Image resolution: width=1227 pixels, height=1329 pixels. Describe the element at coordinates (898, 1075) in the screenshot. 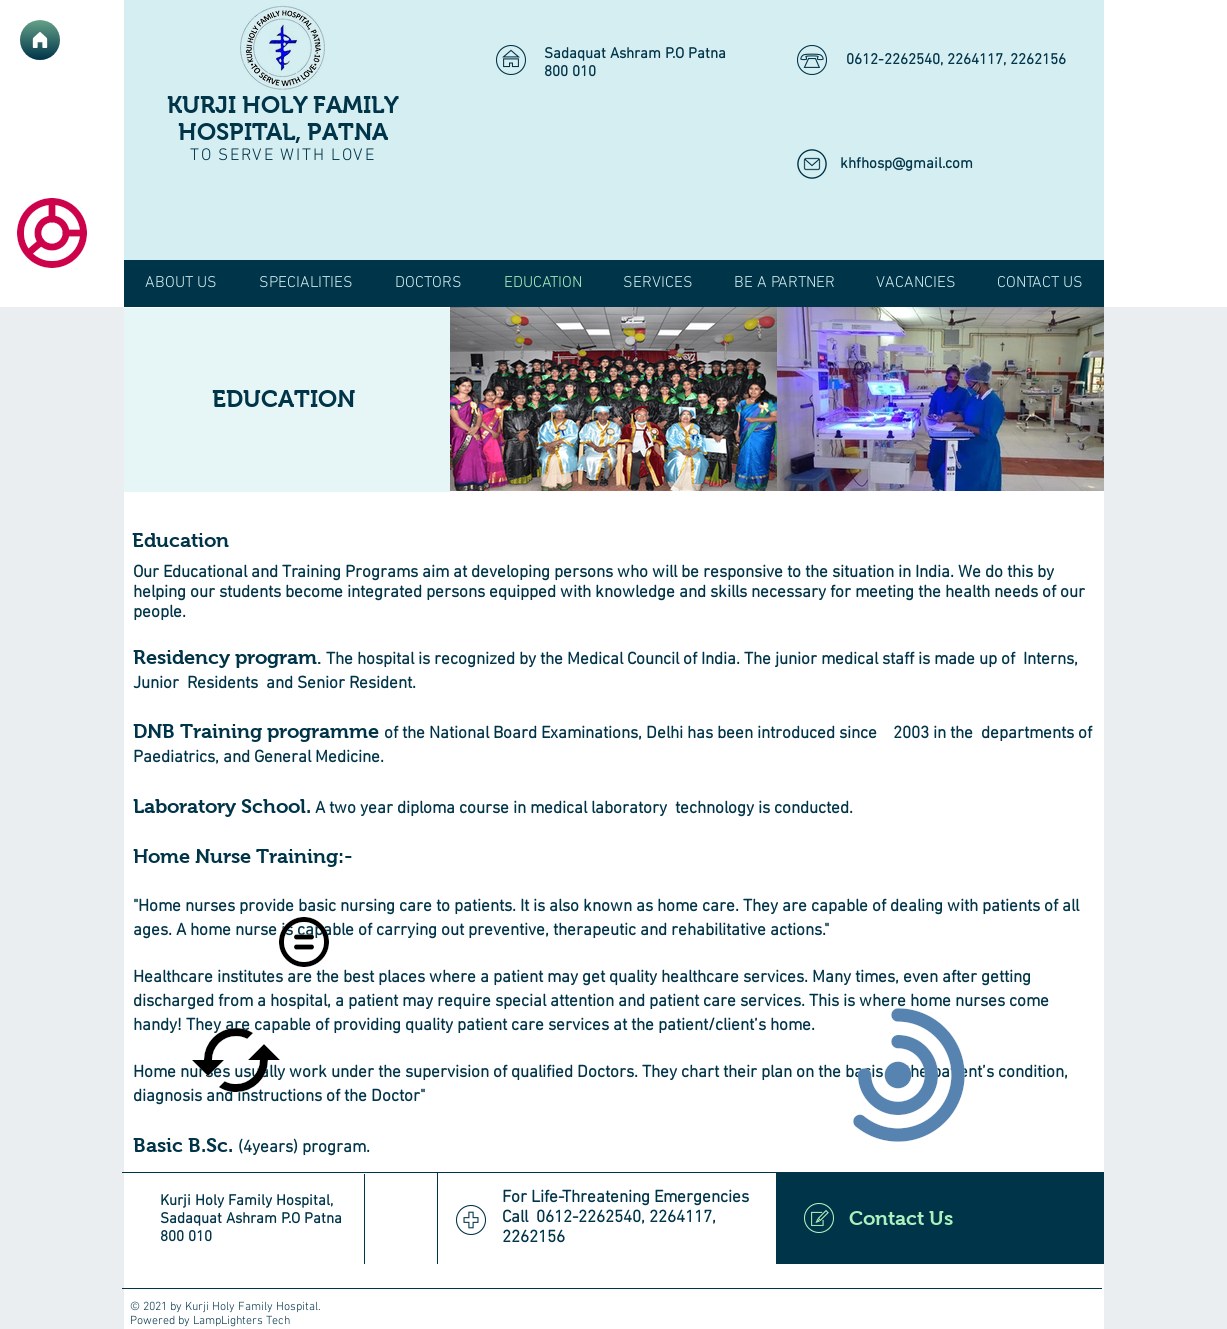

I see `view circular chart or arc graph data` at that location.